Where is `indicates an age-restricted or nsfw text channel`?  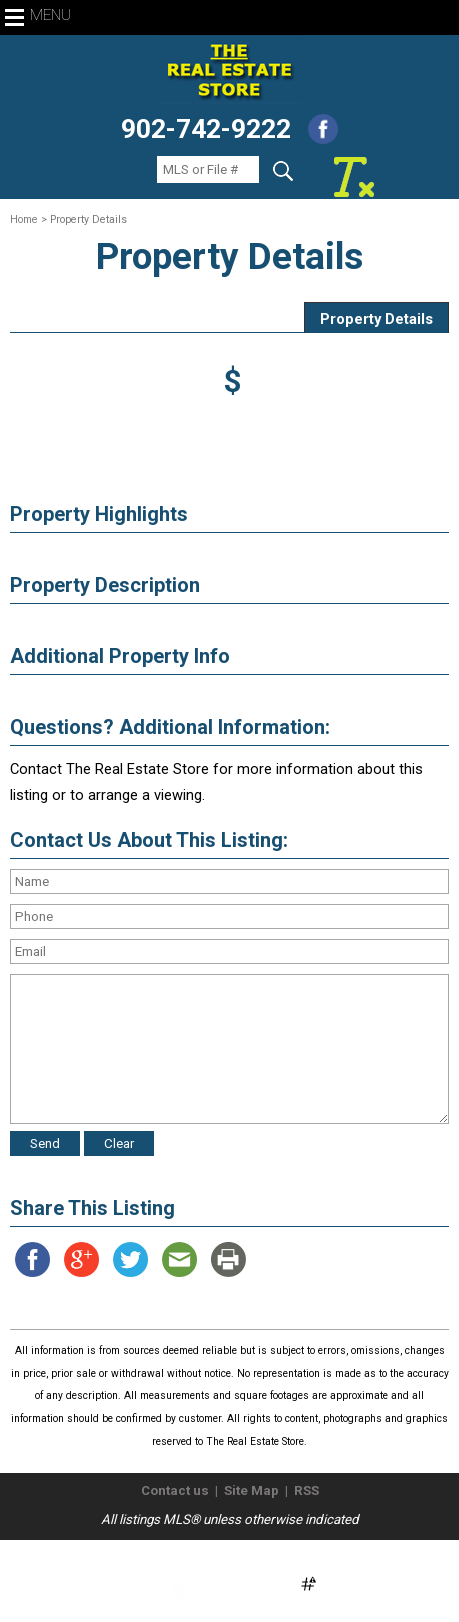 indicates an age-restricted or nsfw text channel is located at coordinates (308, 1584).